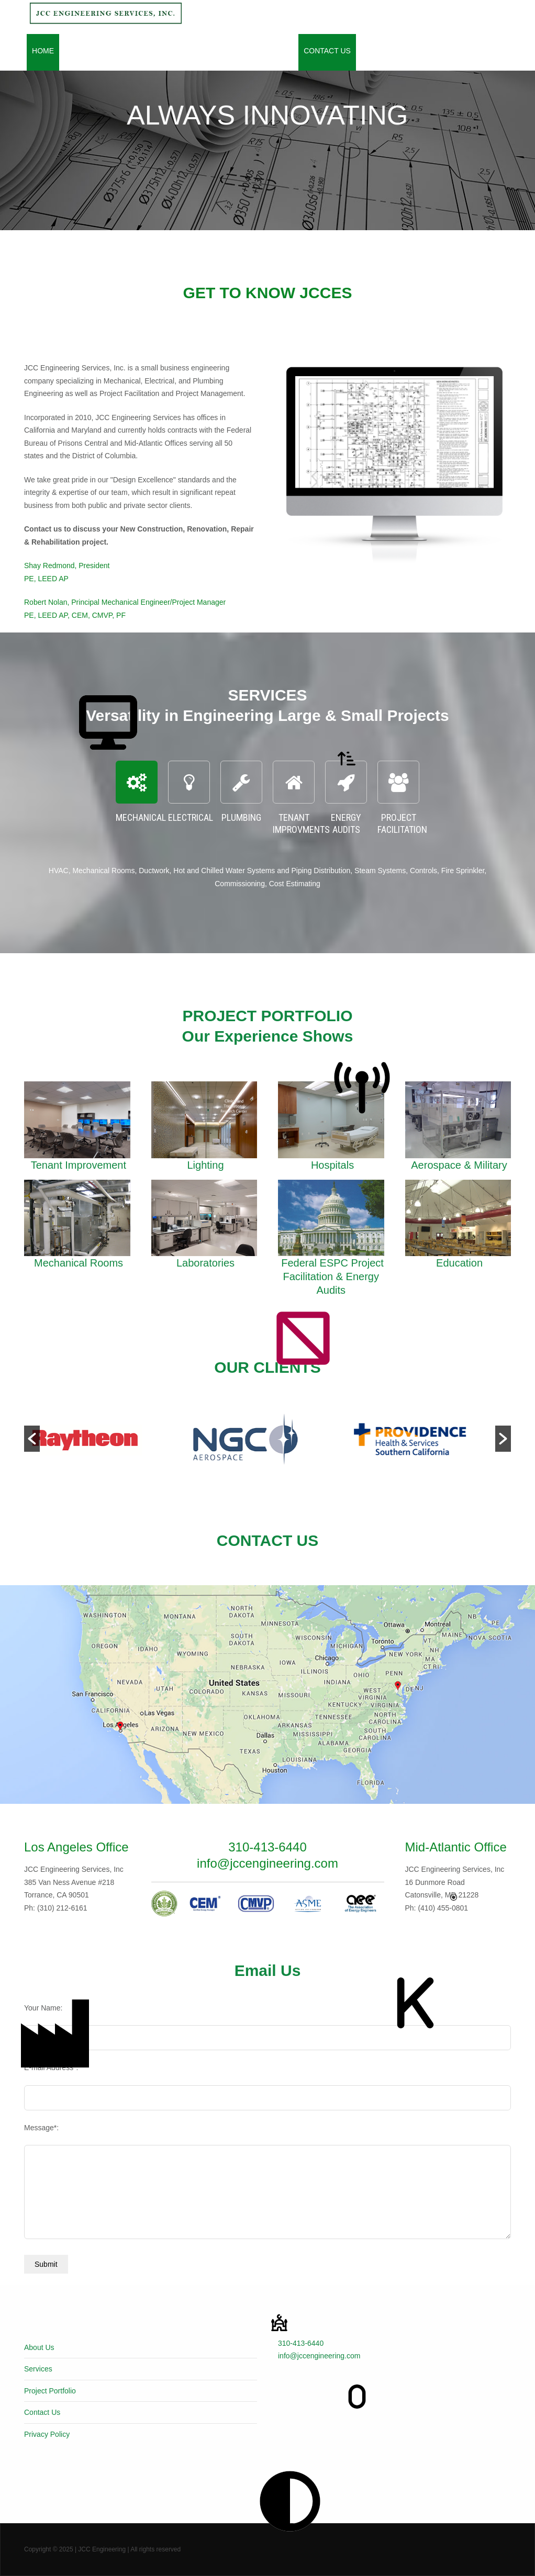  I want to click on indicates a mosque or islamic place of worship, so click(279, 2323).